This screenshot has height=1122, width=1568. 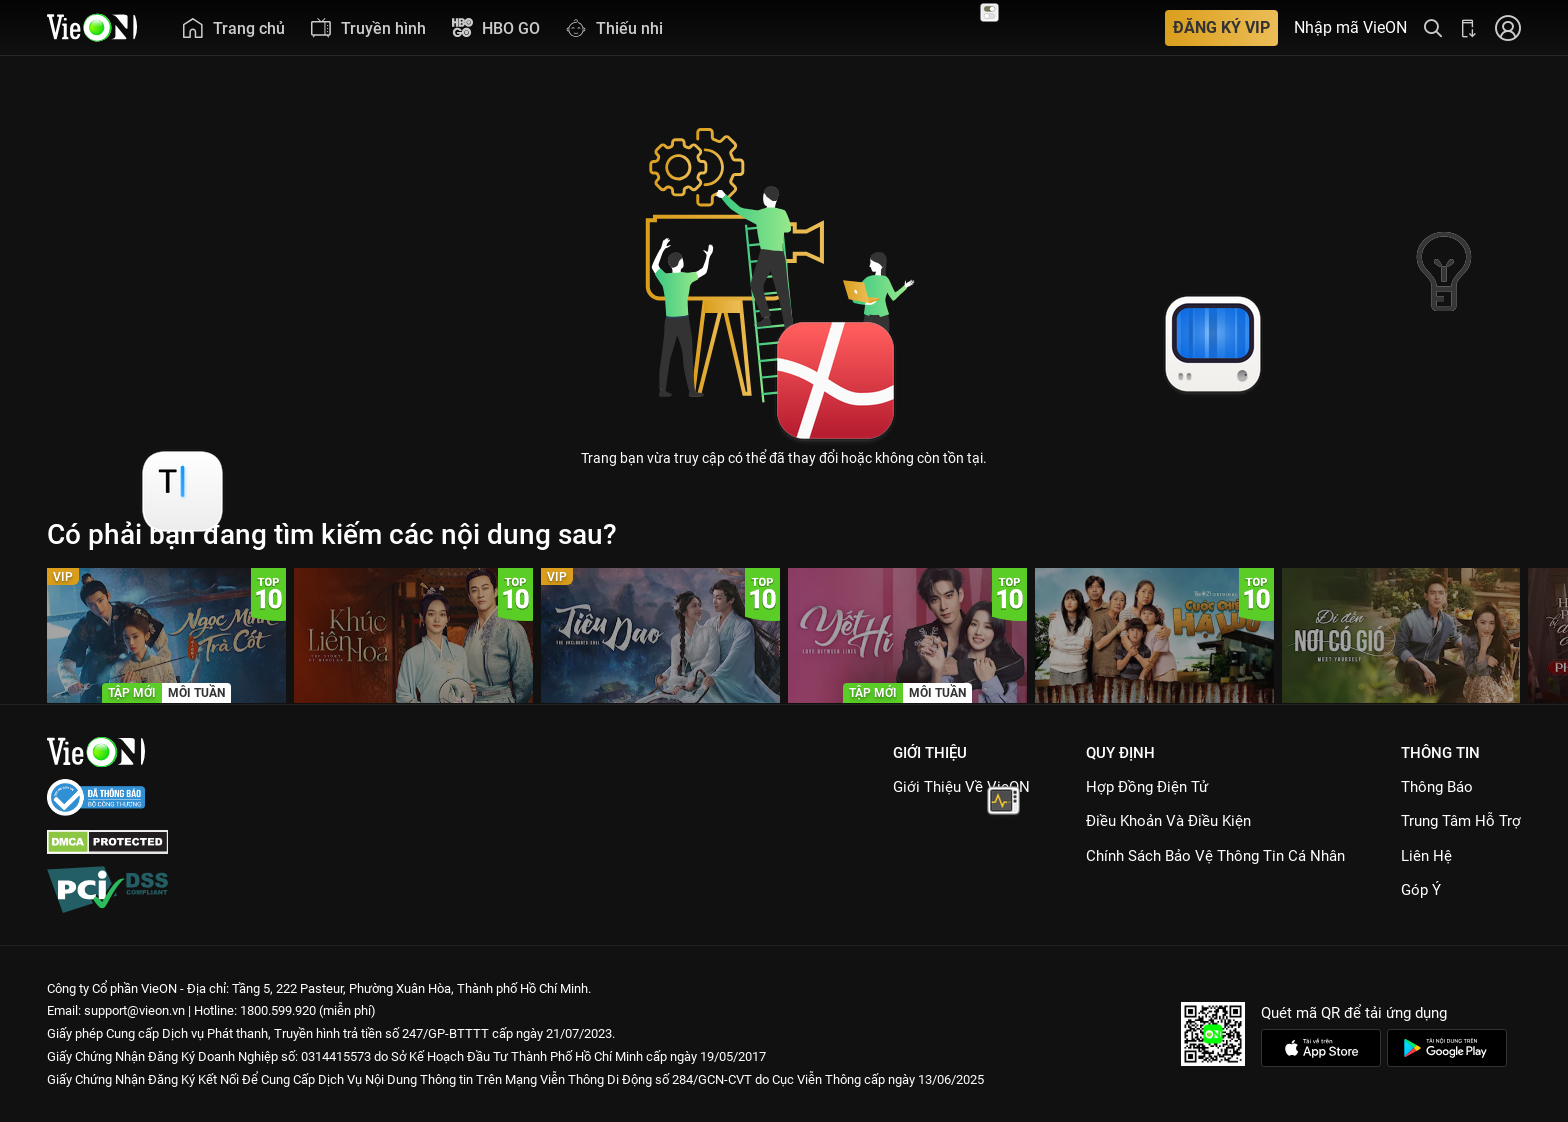 I want to click on launch htop system monitor, so click(x=1003, y=800).